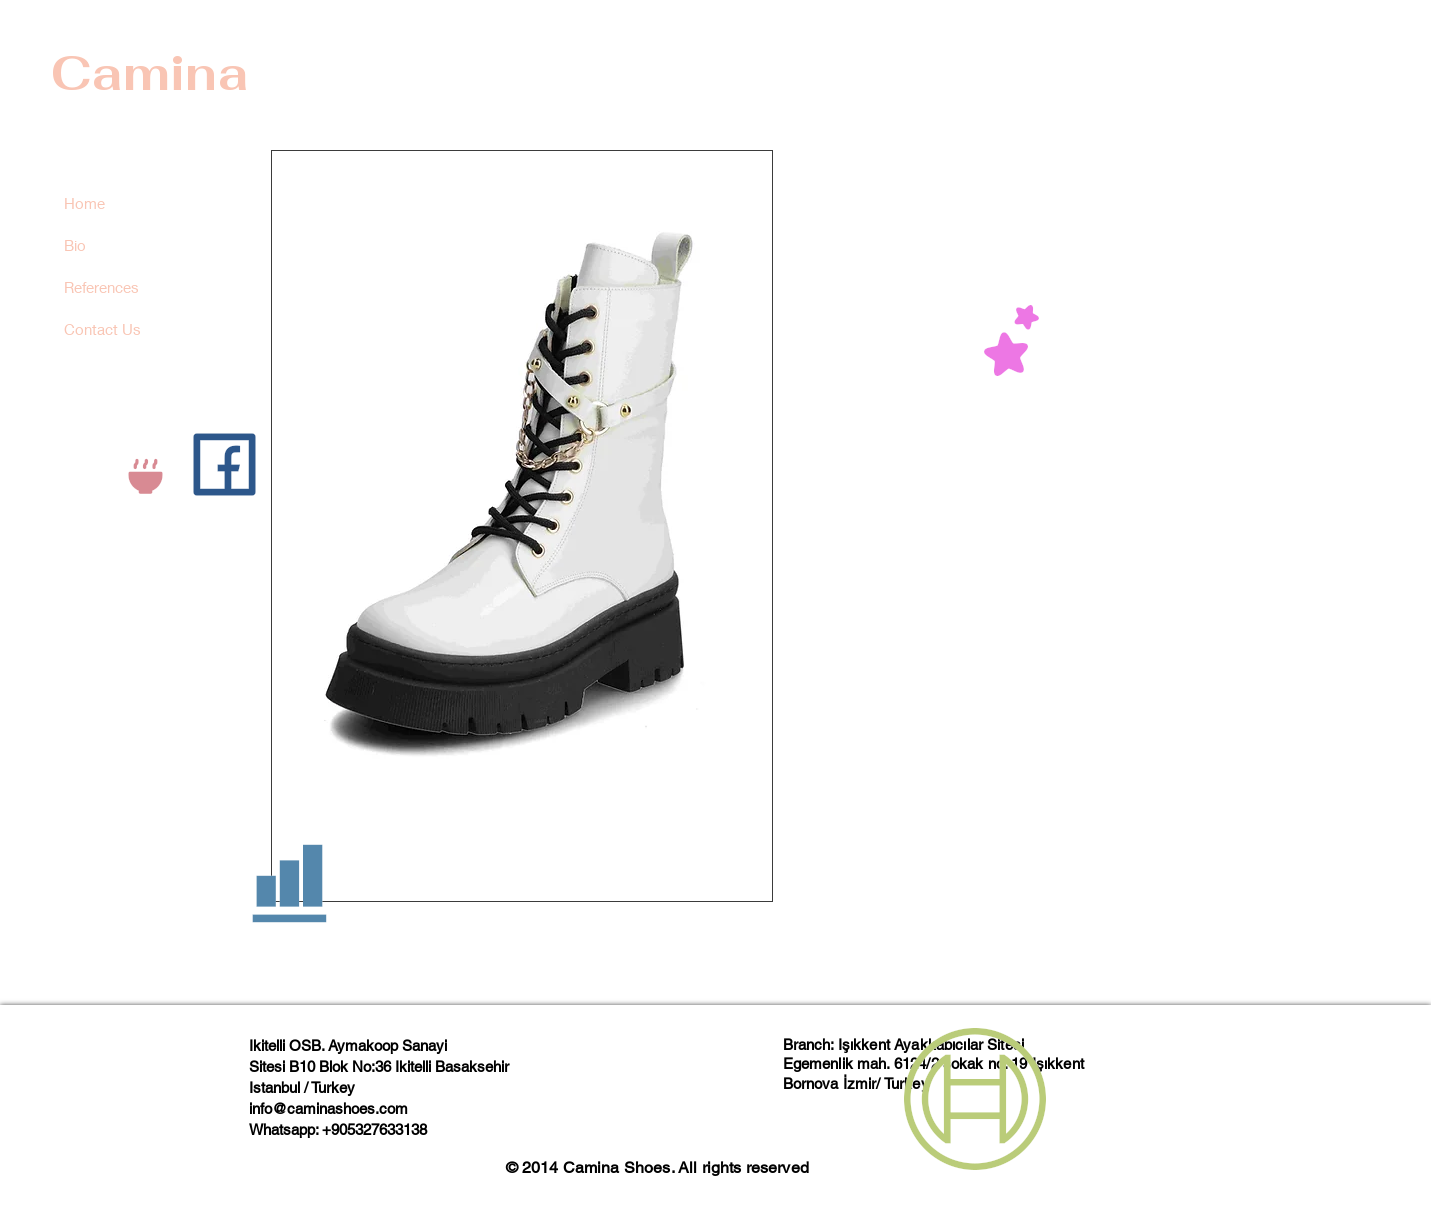 This screenshot has height=1207, width=1431. What do you see at coordinates (145, 478) in the screenshot?
I see `view food or dining options` at bounding box center [145, 478].